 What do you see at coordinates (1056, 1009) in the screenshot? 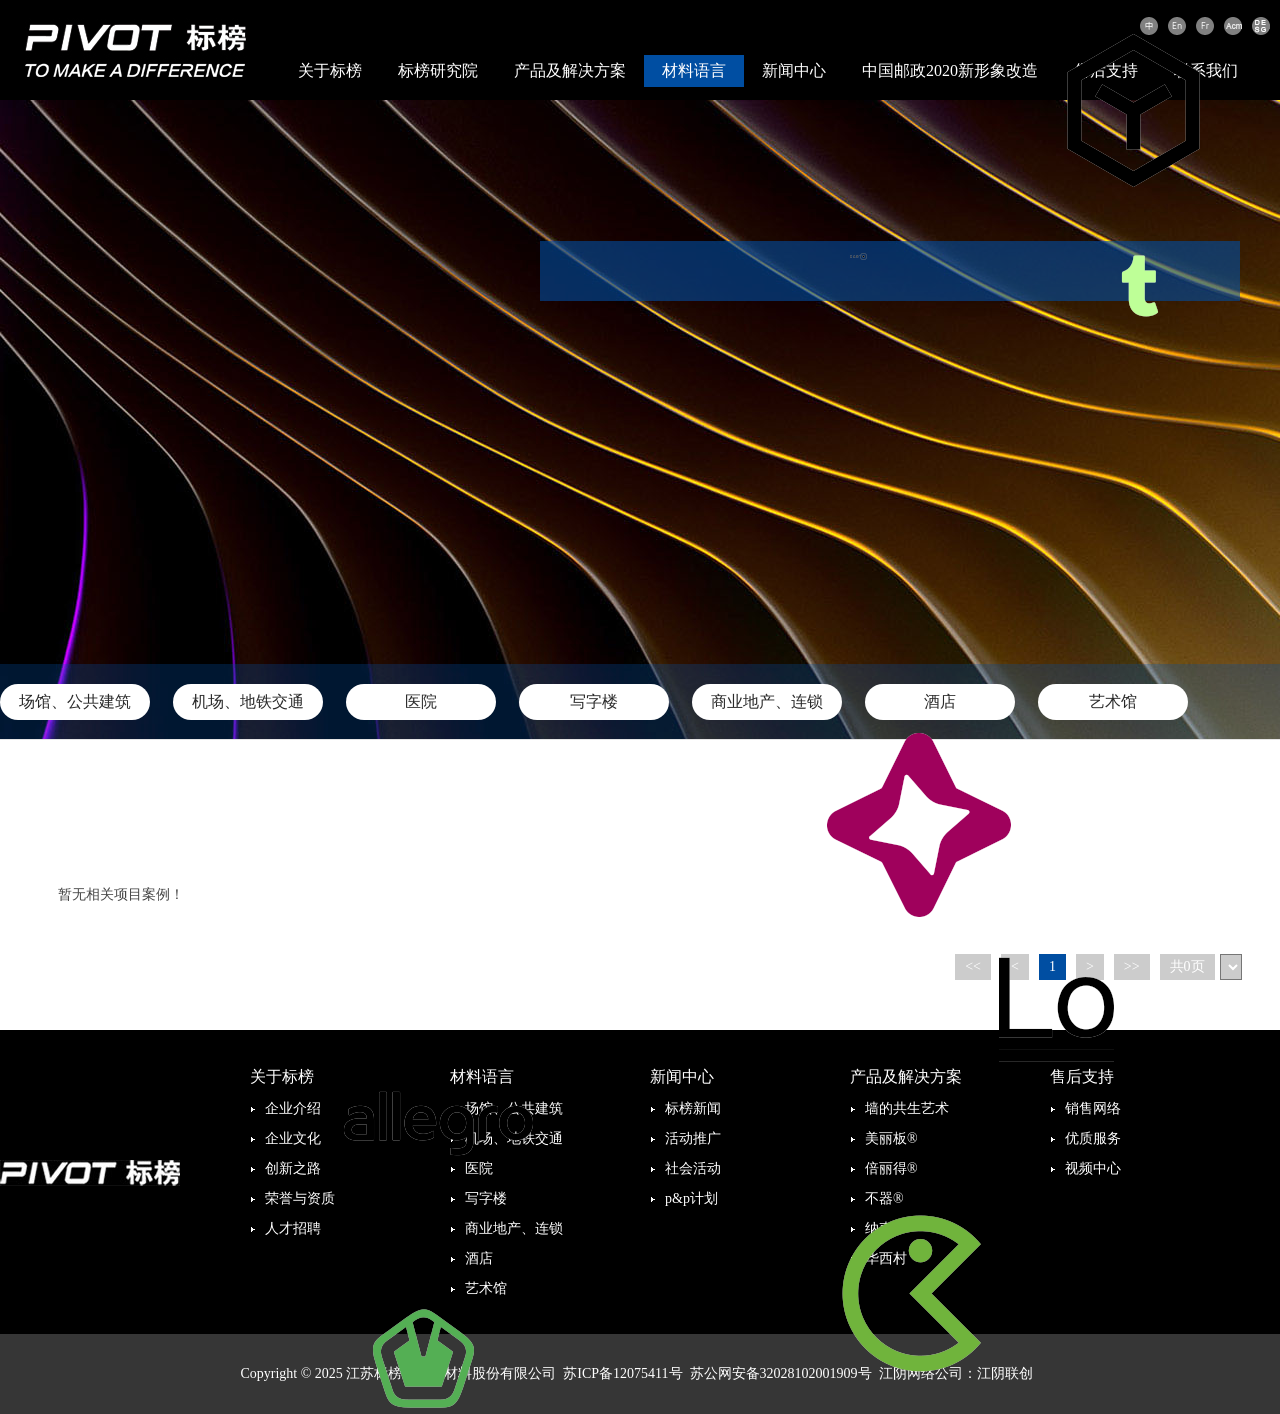
I see `lodash javascript library logo` at bounding box center [1056, 1009].